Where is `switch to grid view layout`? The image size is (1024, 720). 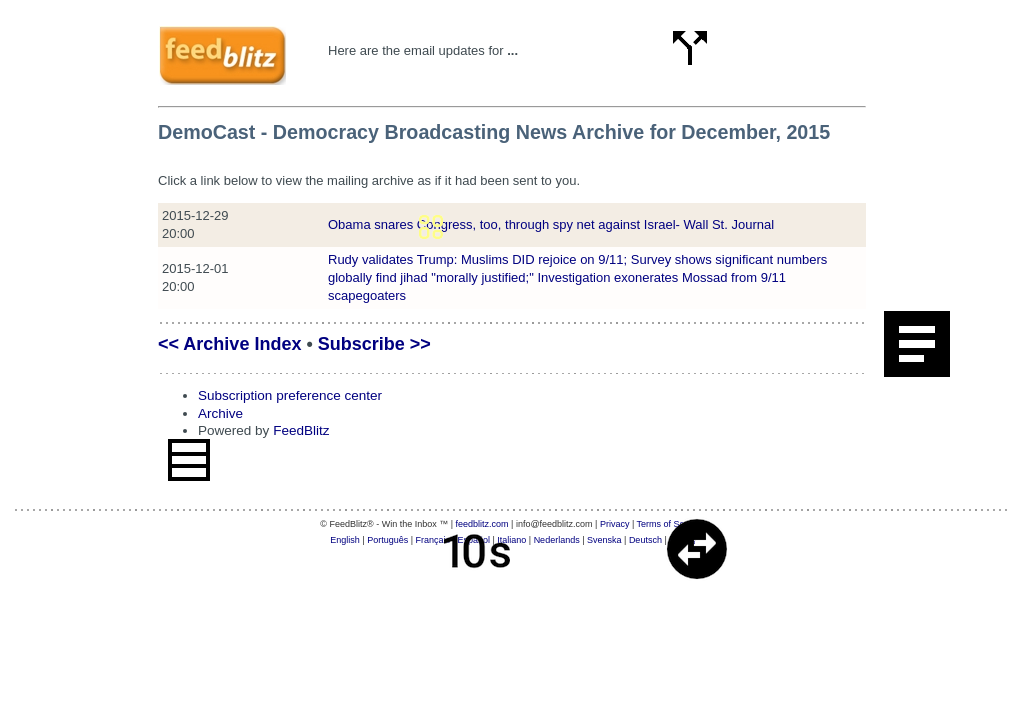
switch to grid view layout is located at coordinates (431, 227).